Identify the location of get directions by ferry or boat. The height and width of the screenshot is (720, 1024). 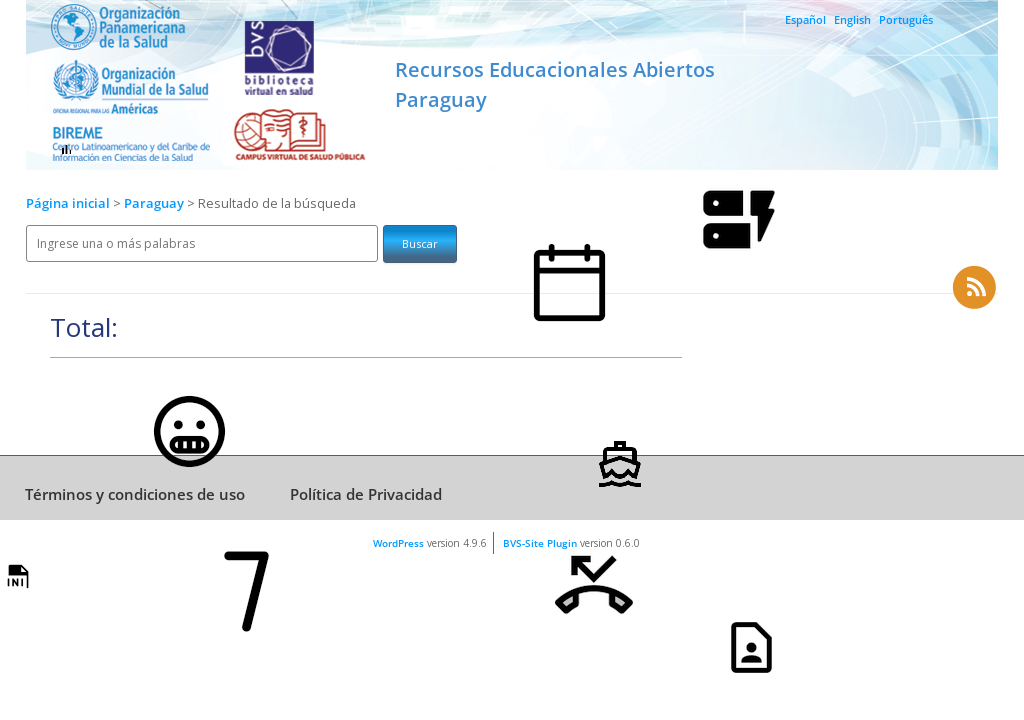
(620, 464).